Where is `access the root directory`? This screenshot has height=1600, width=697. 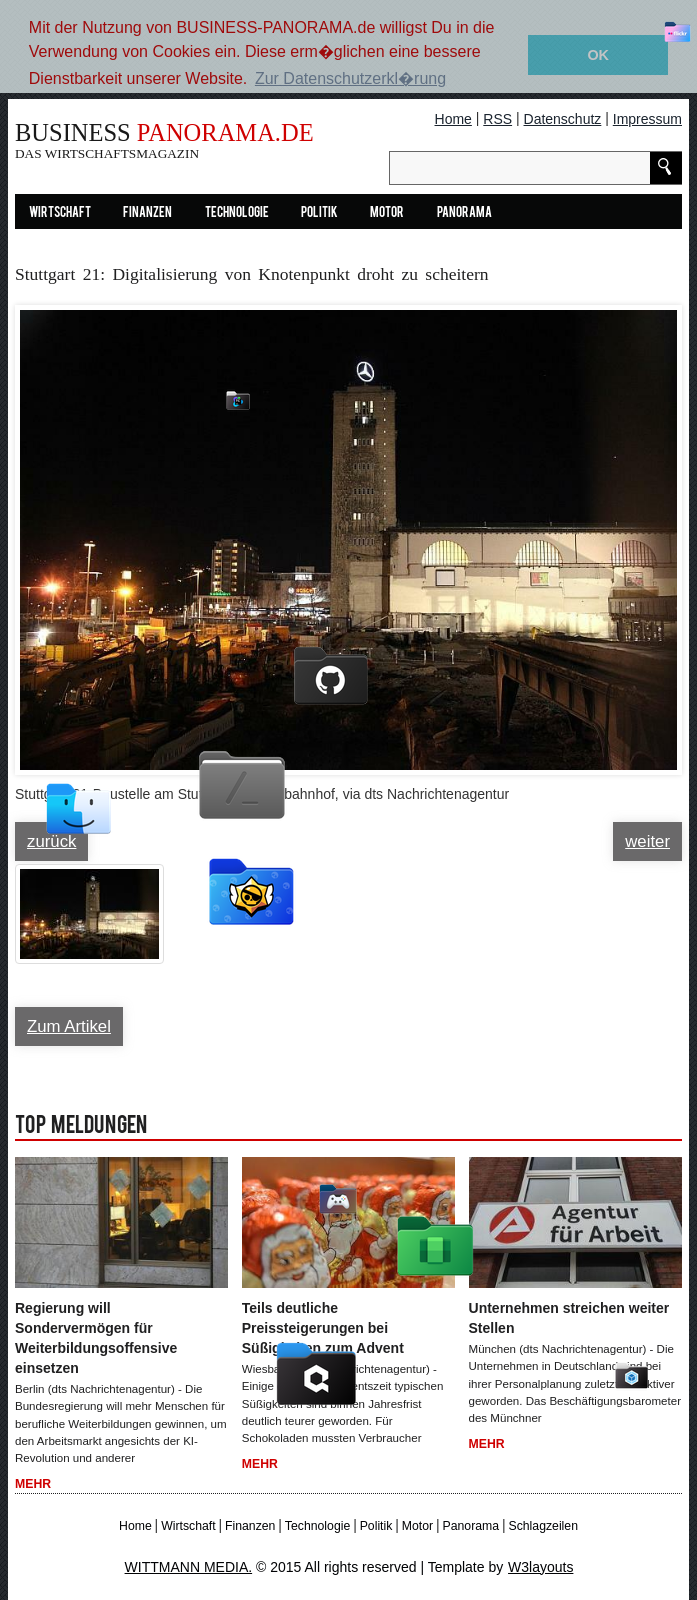 access the root directory is located at coordinates (242, 785).